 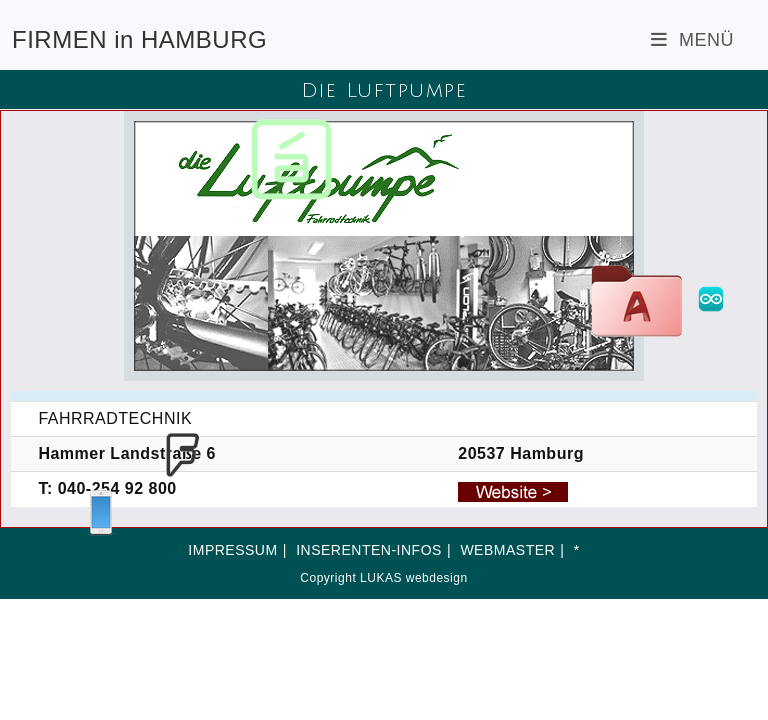 I want to click on folder containing AutoCAD project files, so click(x=636, y=303).